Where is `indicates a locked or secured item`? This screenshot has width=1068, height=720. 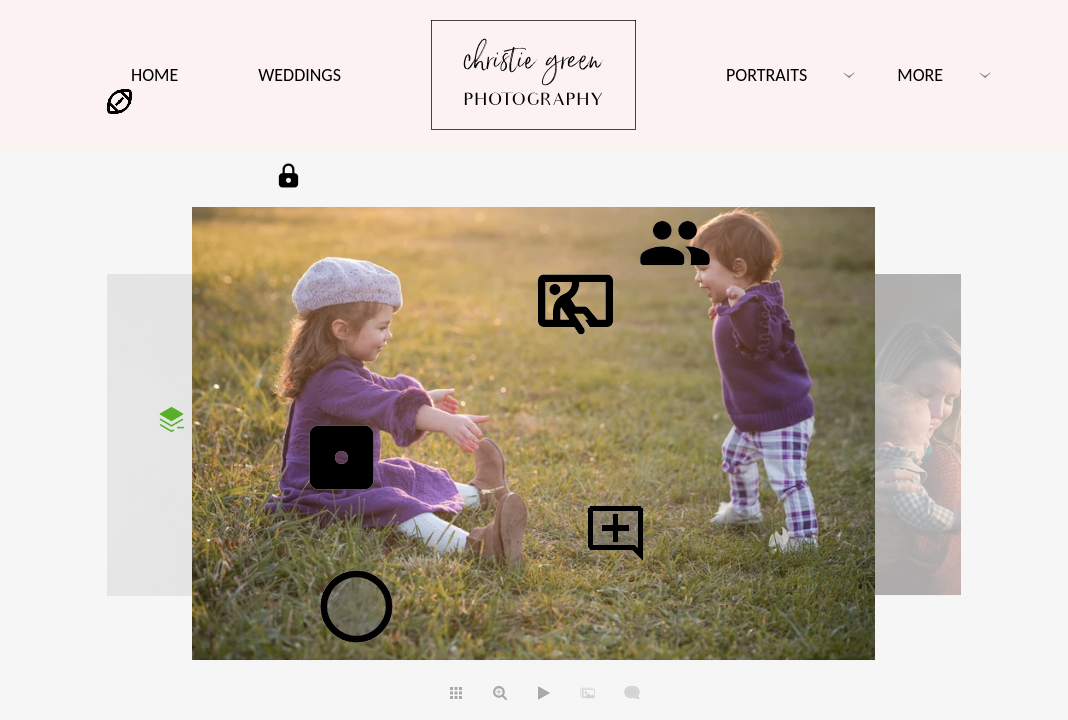
indicates a locked or secured item is located at coordinates (288, 175).